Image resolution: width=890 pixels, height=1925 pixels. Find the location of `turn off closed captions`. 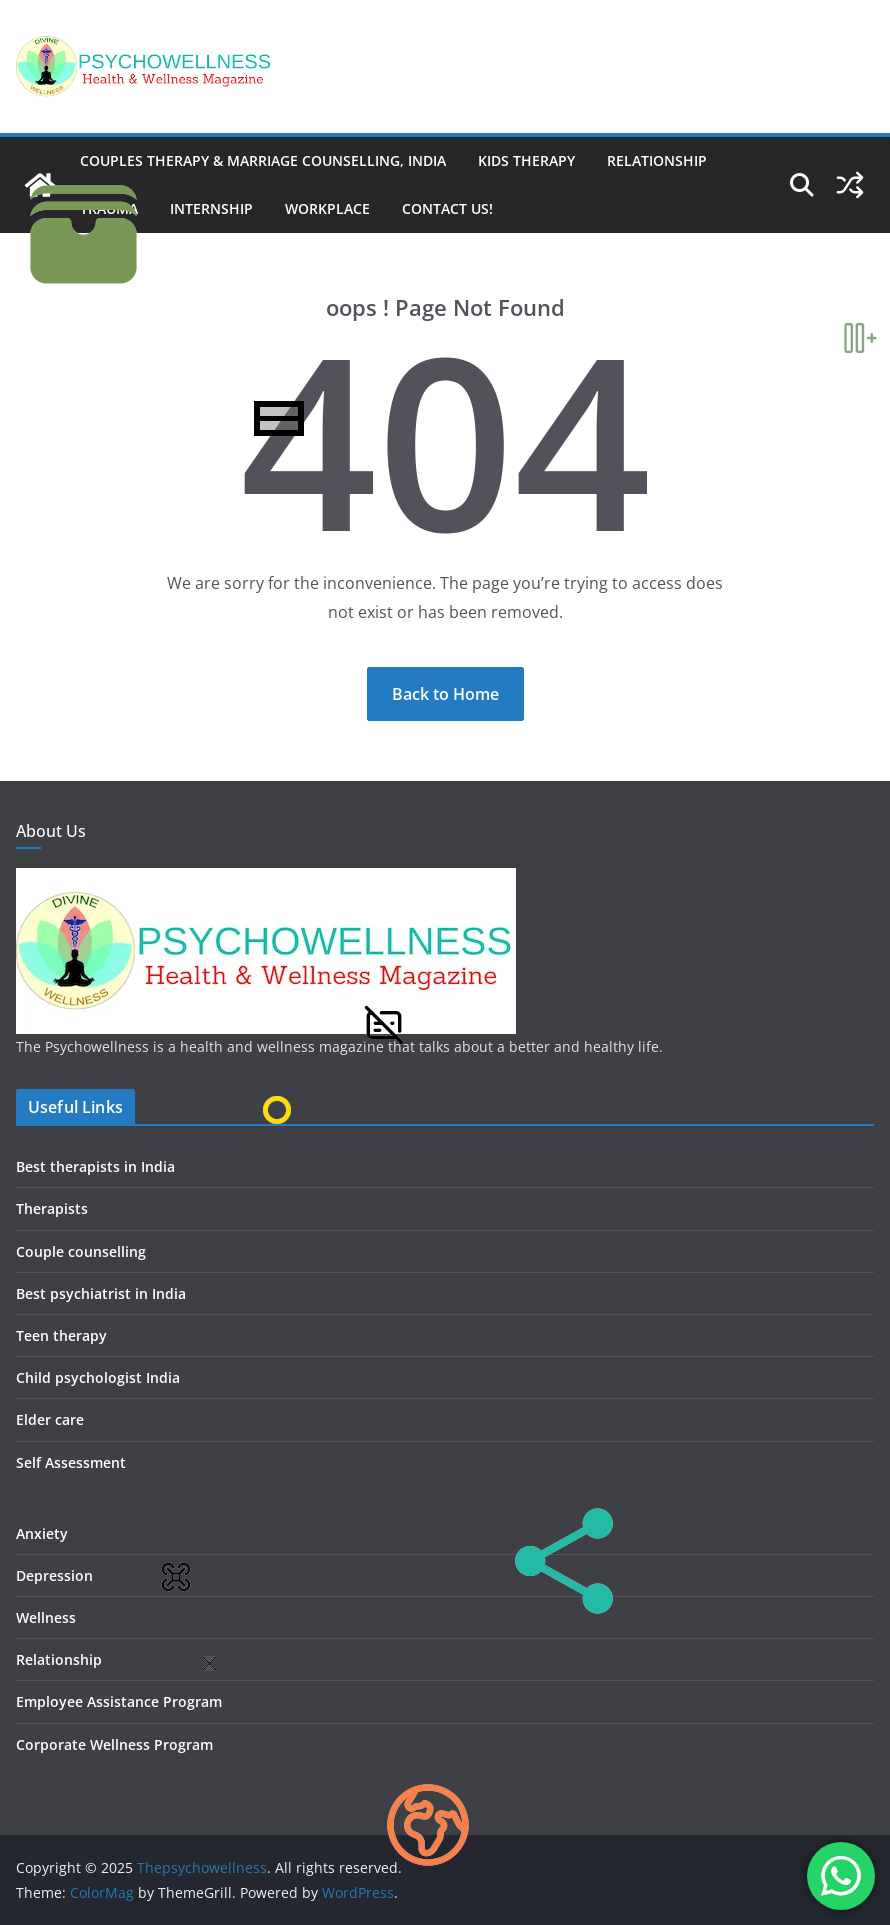

turn off closed captions is located at coordinates (384, 1025).